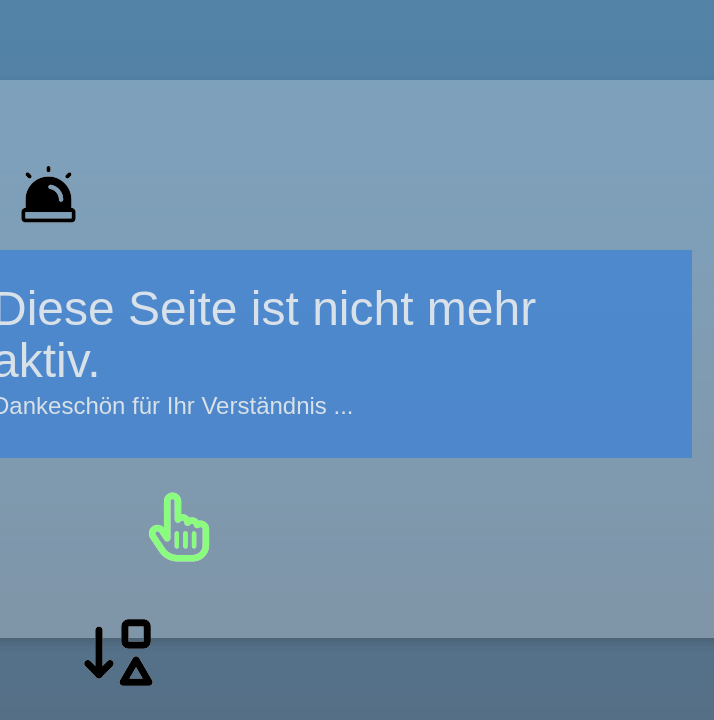  Describe the element at coordinates (117, 652) in the screenshot. I see `sort items in ascending order` at that location.